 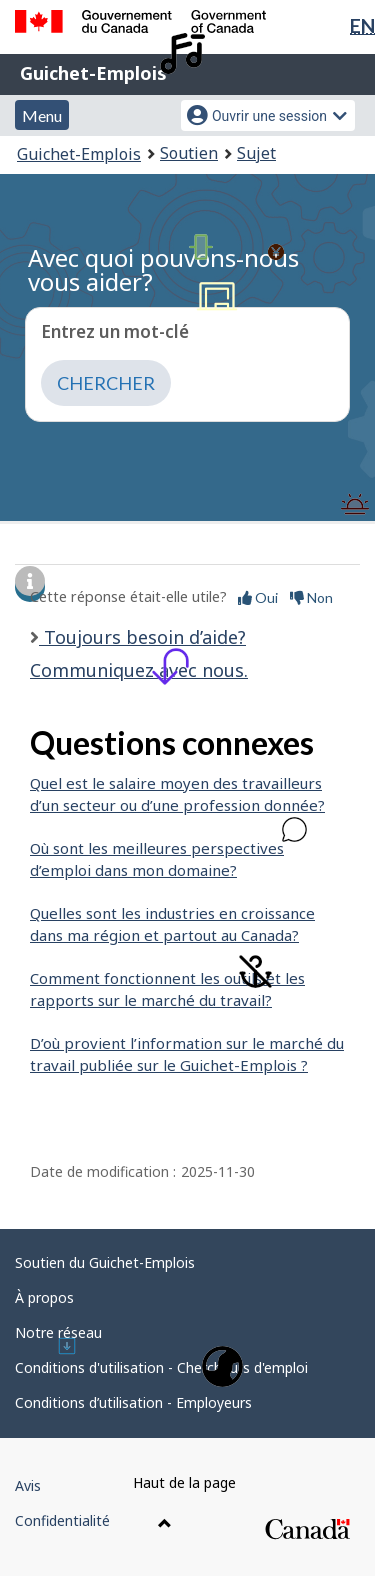 I want to click on toggle sunrise or sunset theme, so click(x=355, y=505).